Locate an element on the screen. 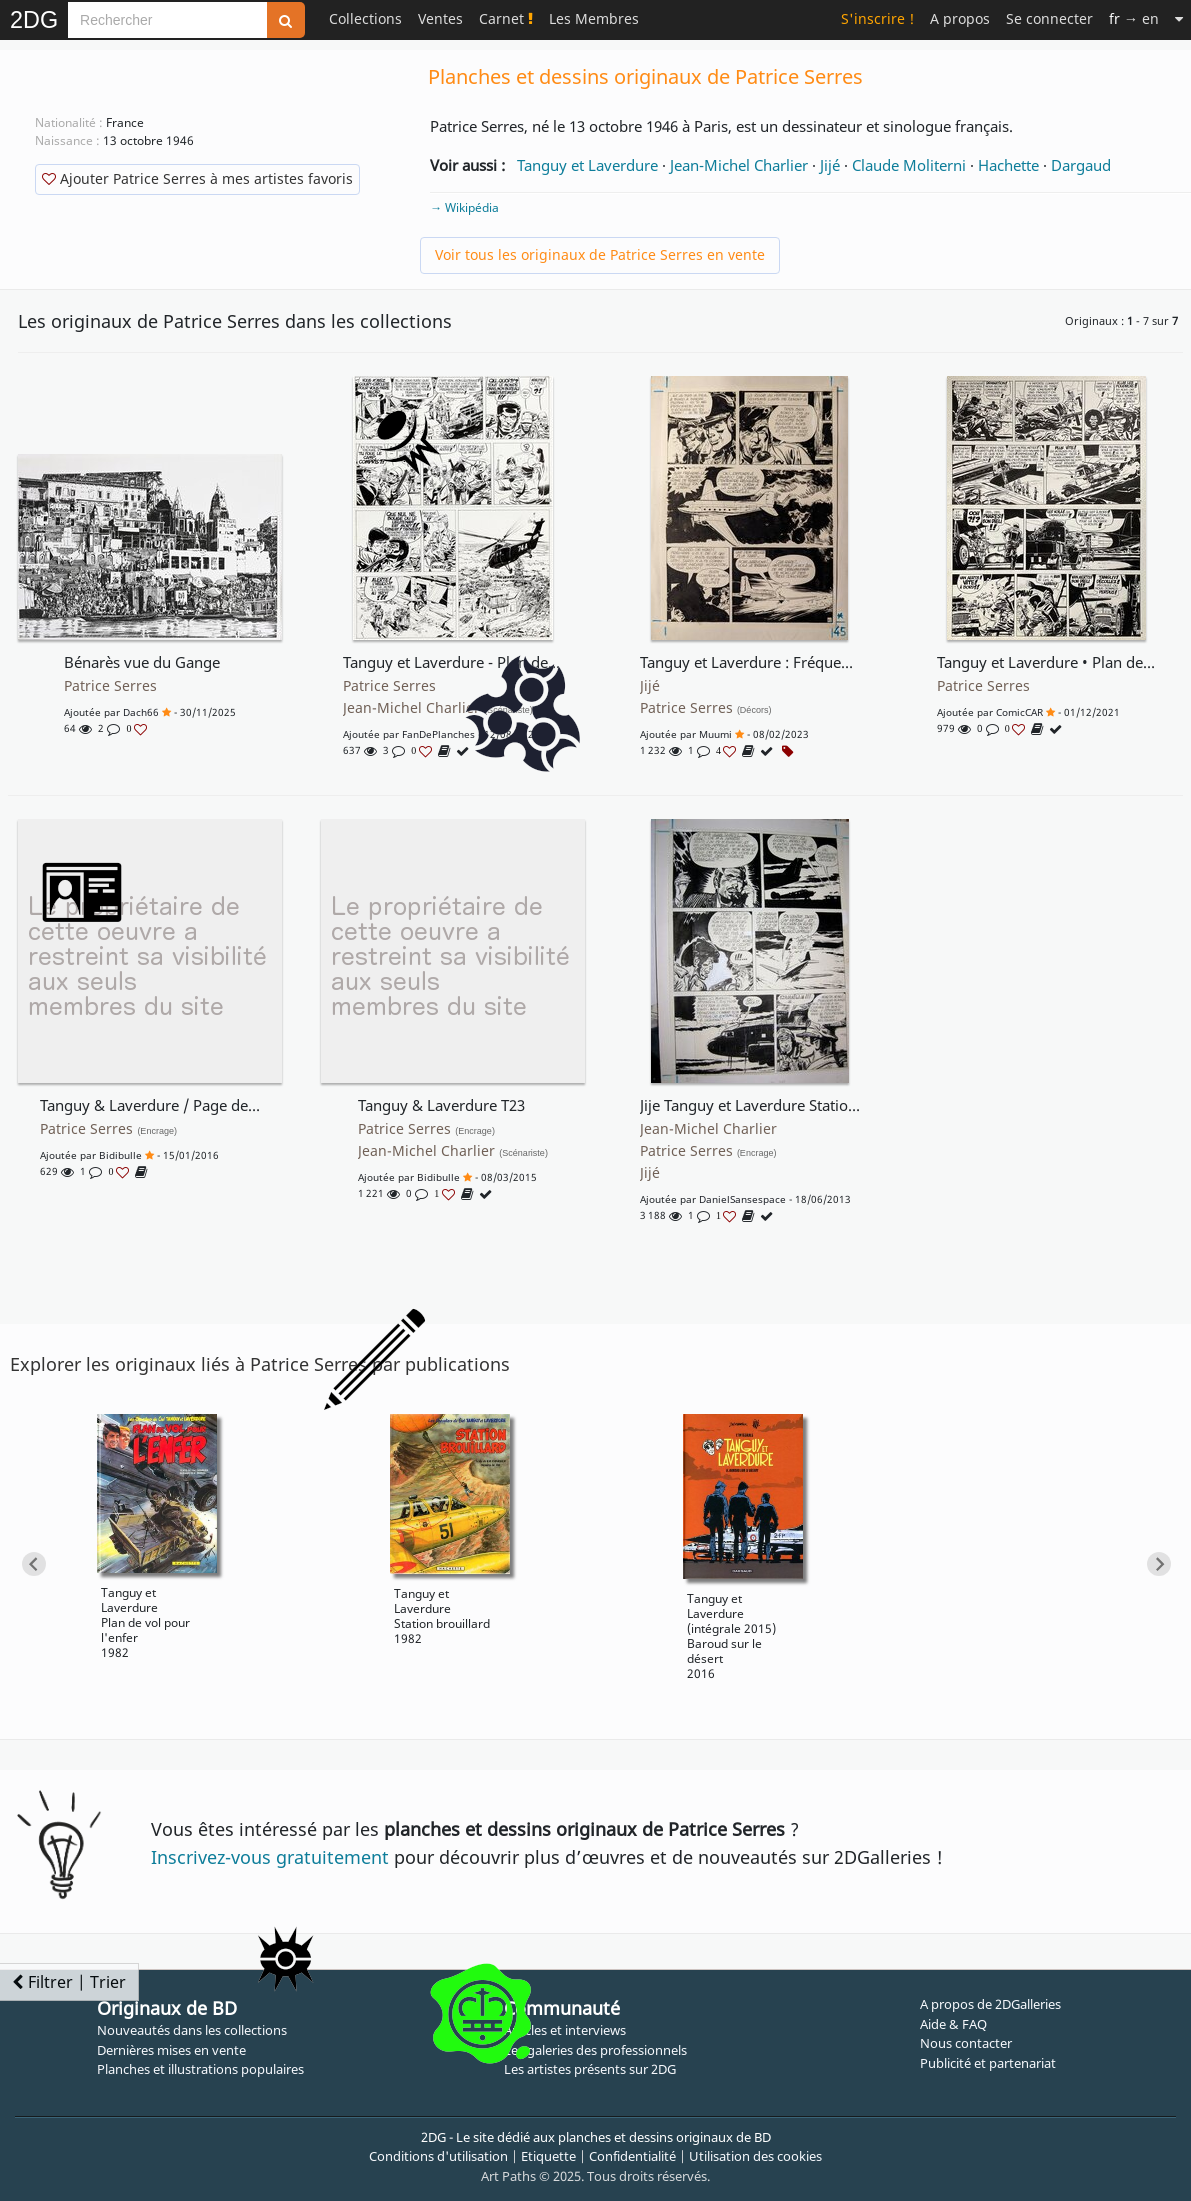  protect or defend eggs in a game is located at coordinates (408, 443).